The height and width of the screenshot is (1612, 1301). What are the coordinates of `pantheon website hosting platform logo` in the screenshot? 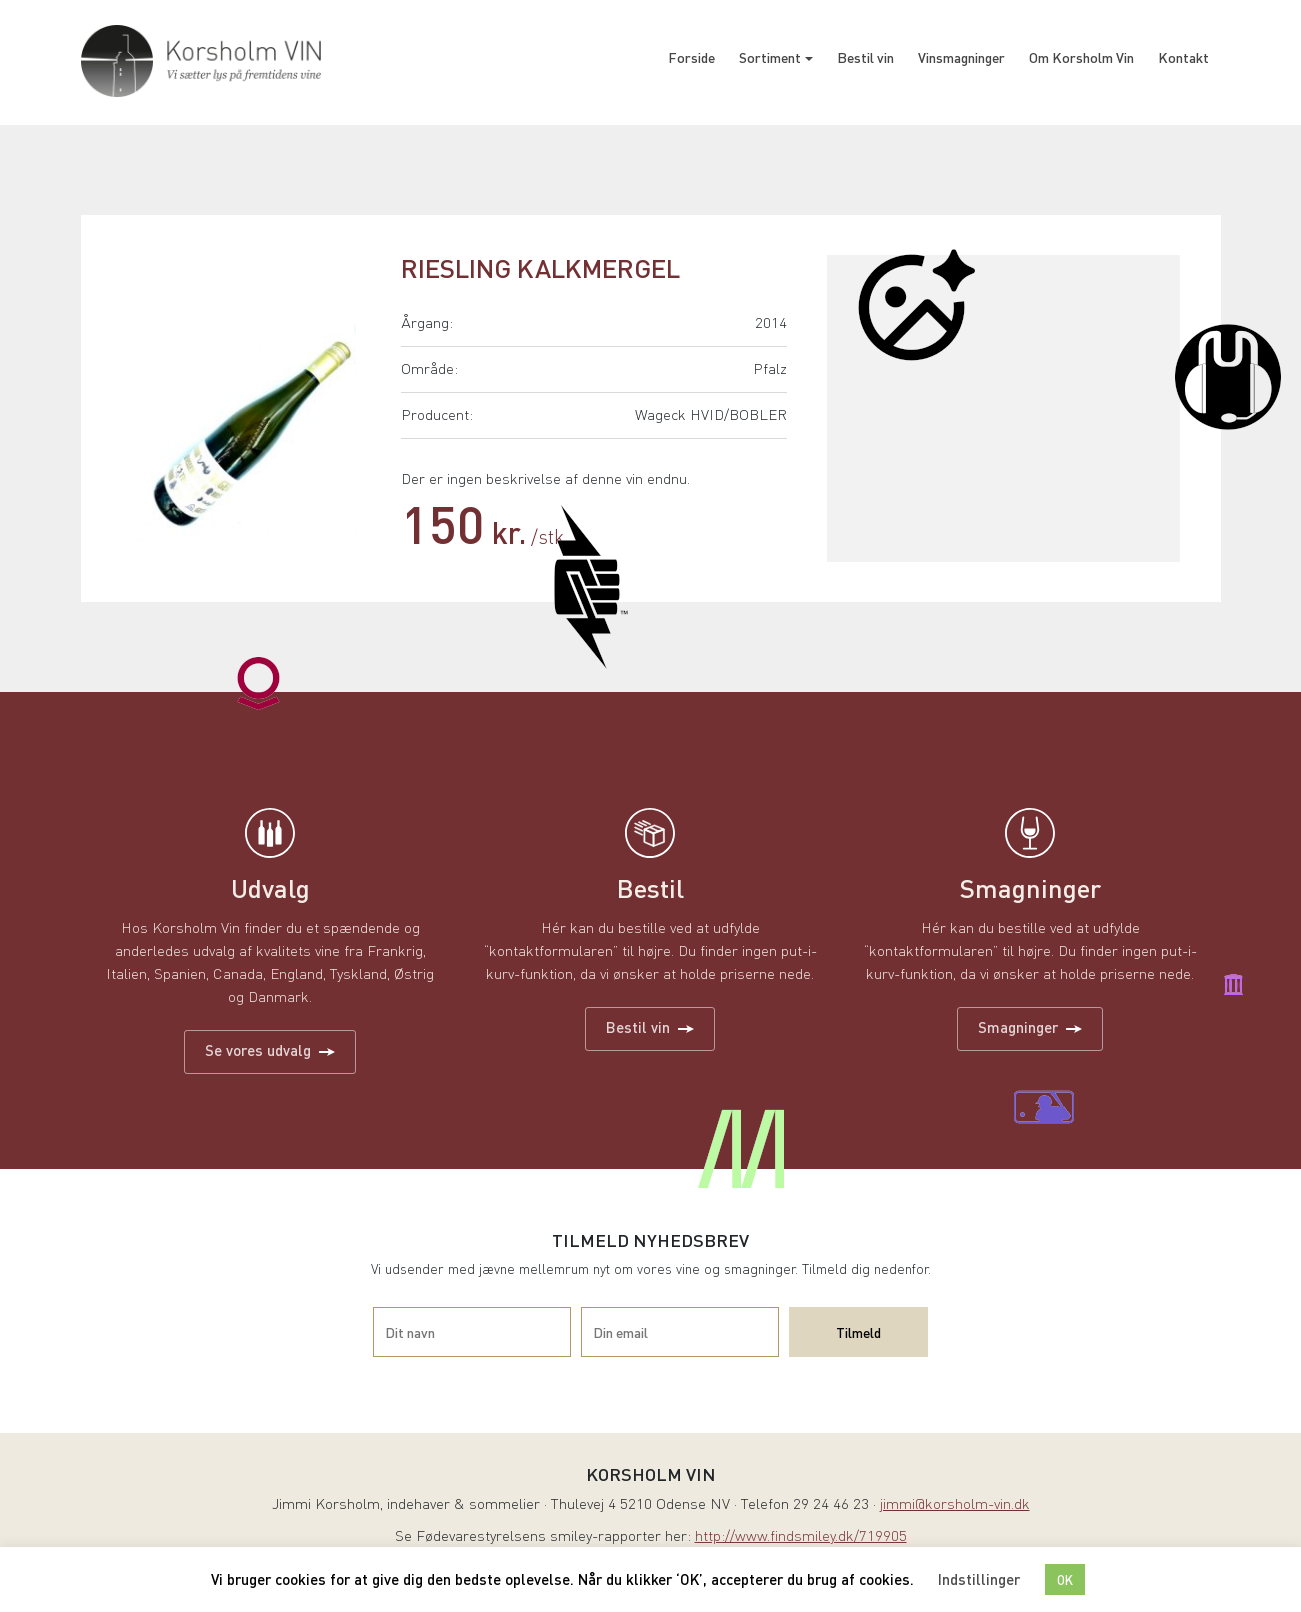 It's located at (591, 587).